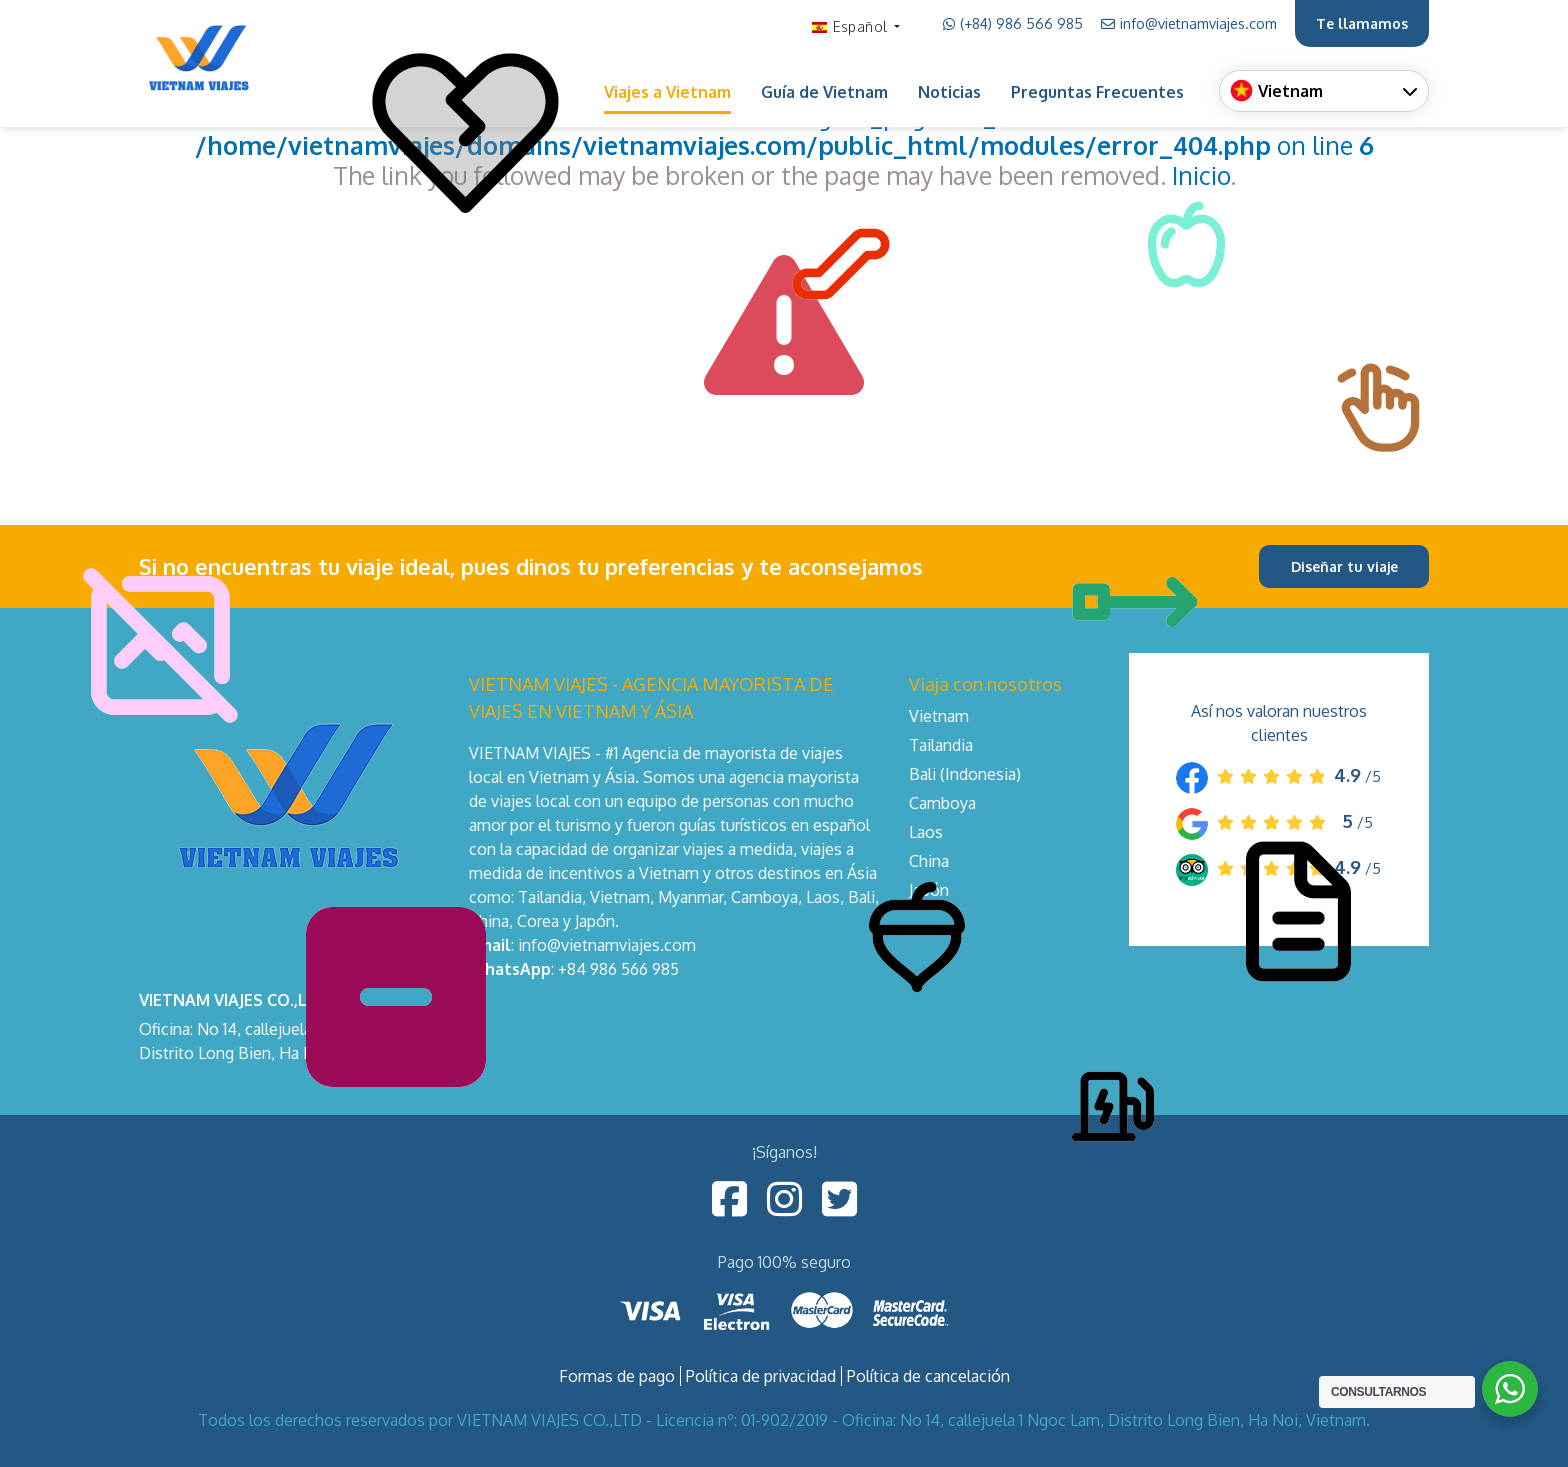 This screenshot has height=1467, width=1568. What do you see at coordinates (1109, 1106) in the screenshot?
I see `find nearby EV charging stations` at bounding box center [1109, 1106].